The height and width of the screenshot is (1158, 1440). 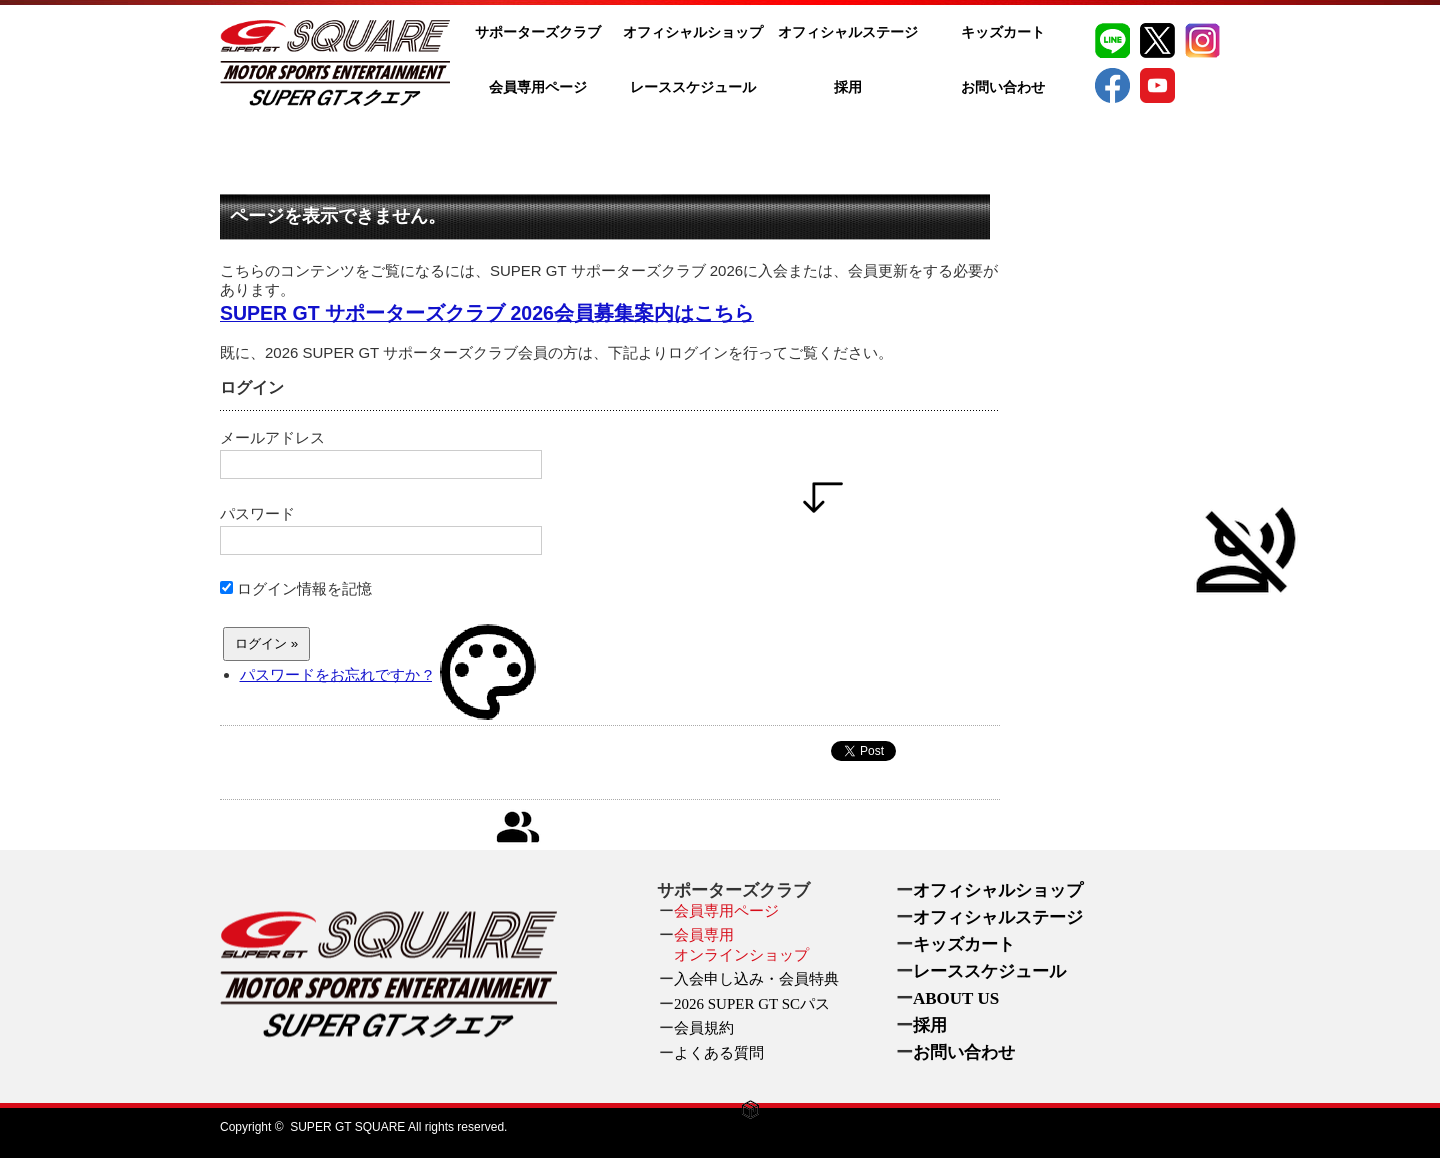 I want to click on navigate back and down in a menu hierarchy, so click(x=821, y=494).